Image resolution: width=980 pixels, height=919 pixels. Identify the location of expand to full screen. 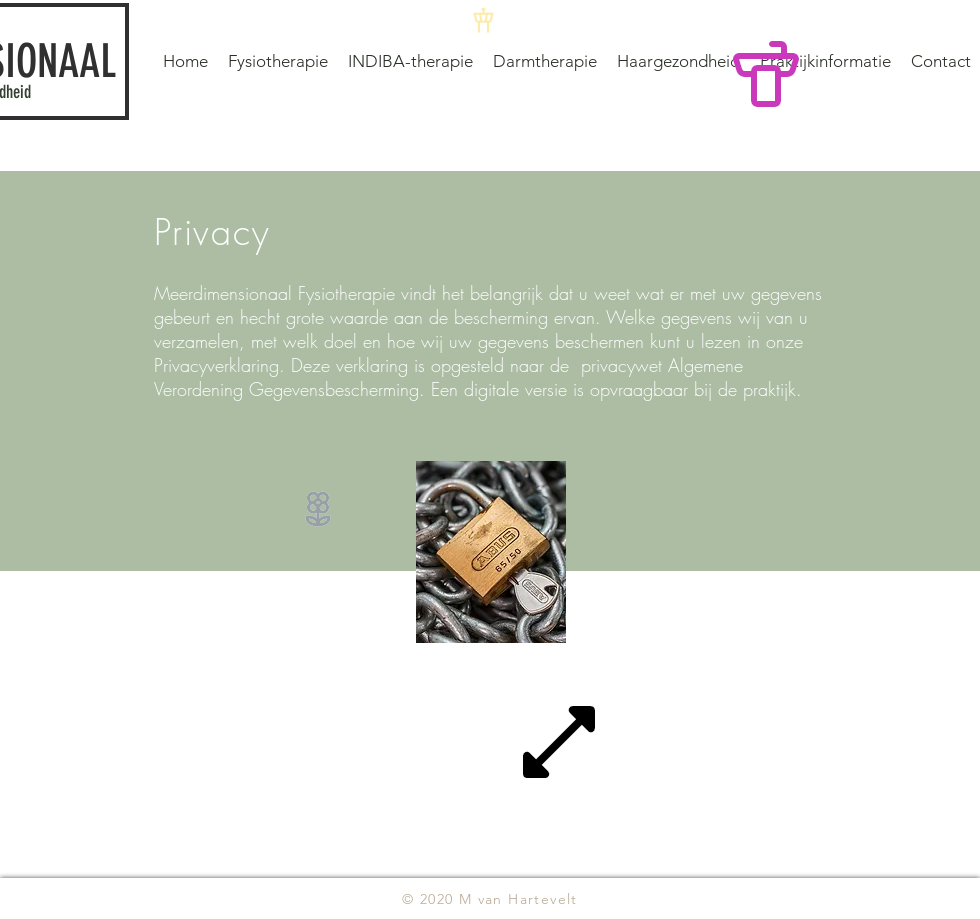
(559, 742).